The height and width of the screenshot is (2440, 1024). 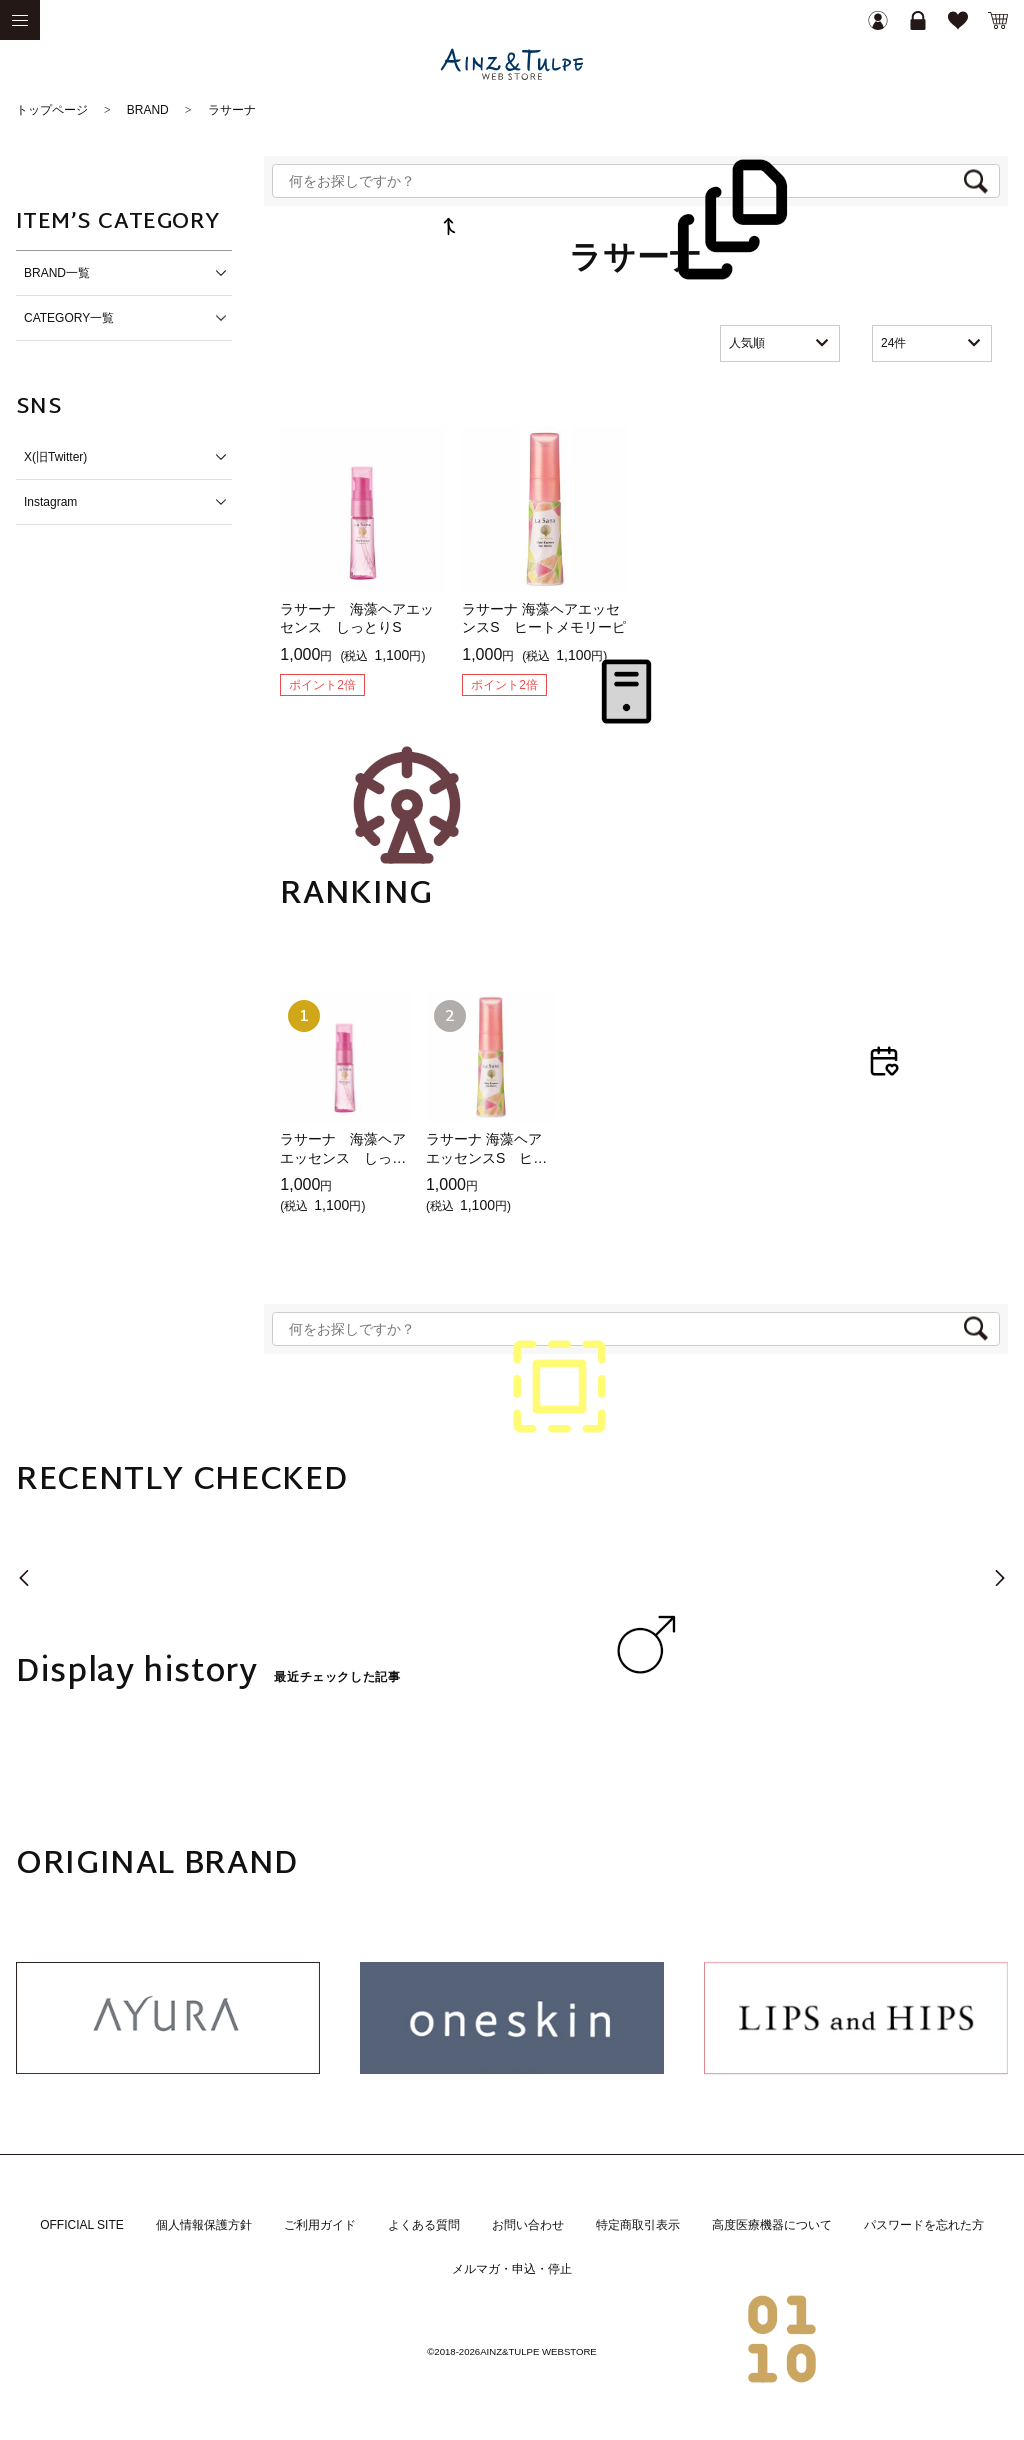 What do you see at coordinates (782, 2339) in the screenshot?
I see `view or edit binary code` at bounding box center [782, 2339].